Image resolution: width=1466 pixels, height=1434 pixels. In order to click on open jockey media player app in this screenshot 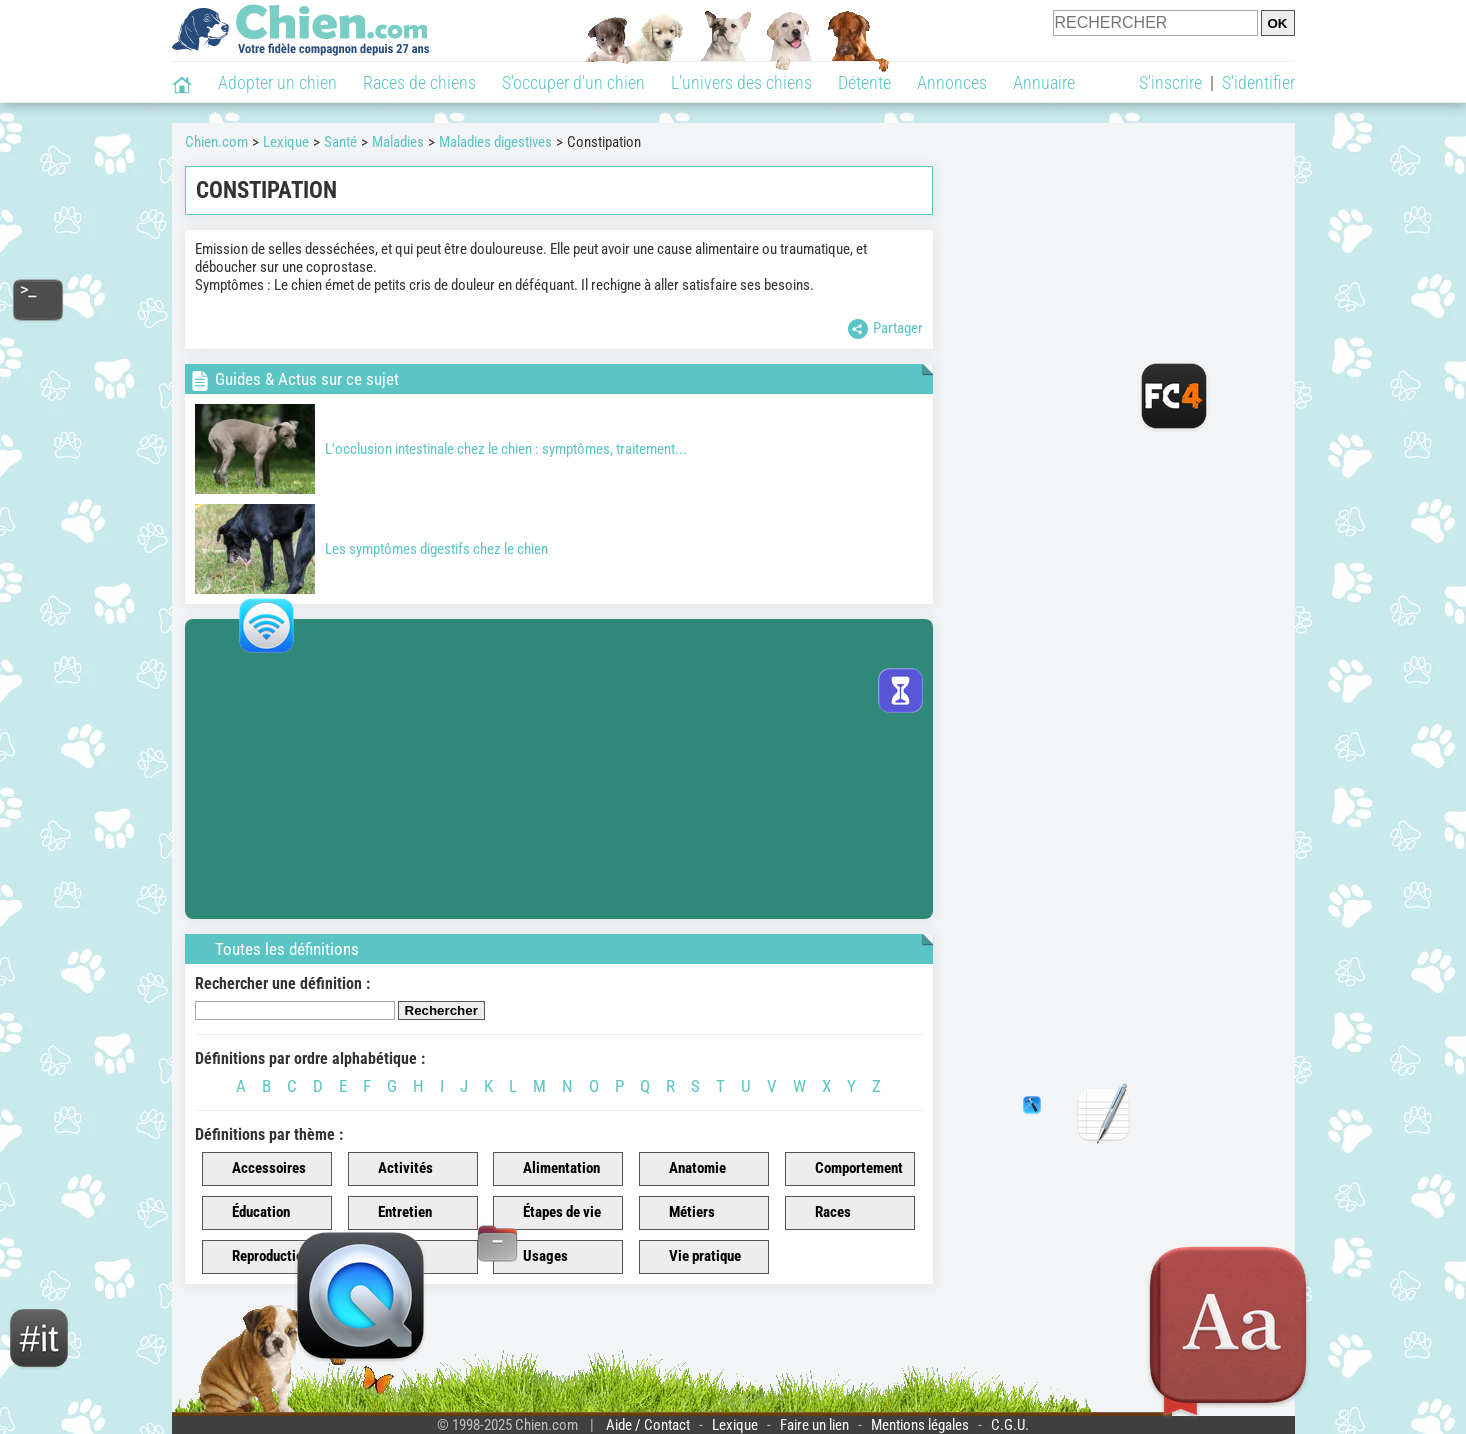, I will do `click(1032, 1105)`.